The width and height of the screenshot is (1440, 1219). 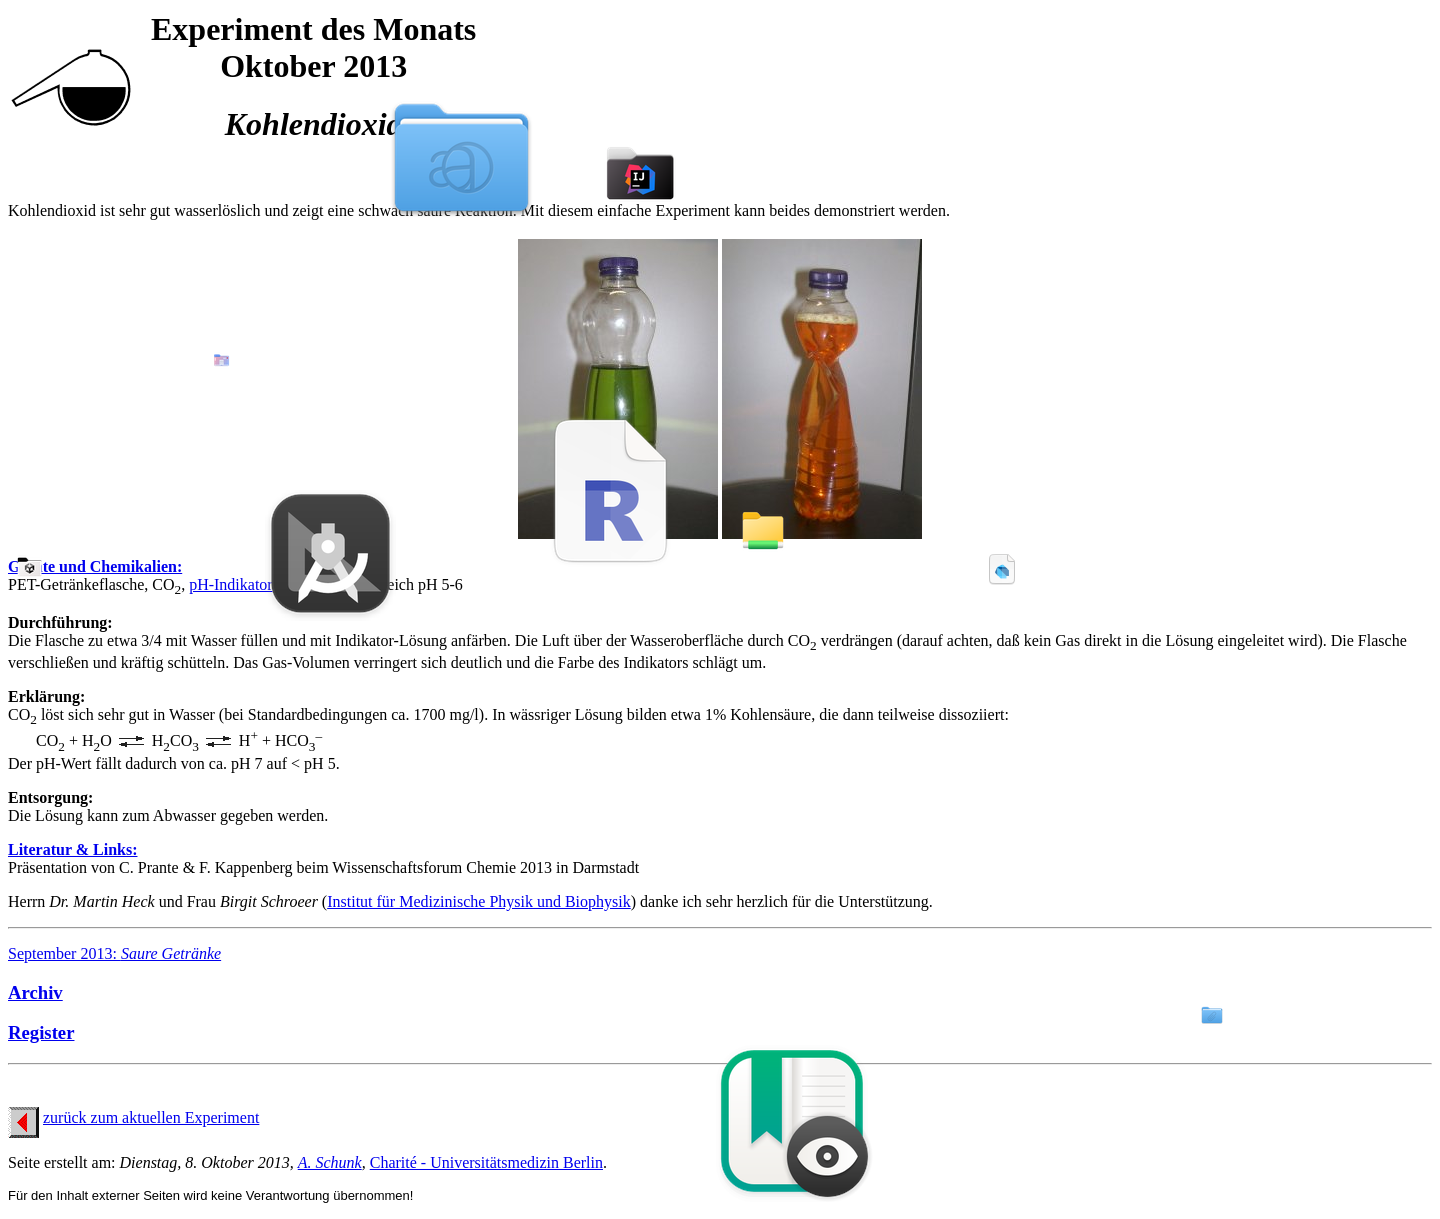 What do you see at coordinates (29, 567) in the screenshot?
I see `open unity game engine project files` at bounding box center [29, 567].